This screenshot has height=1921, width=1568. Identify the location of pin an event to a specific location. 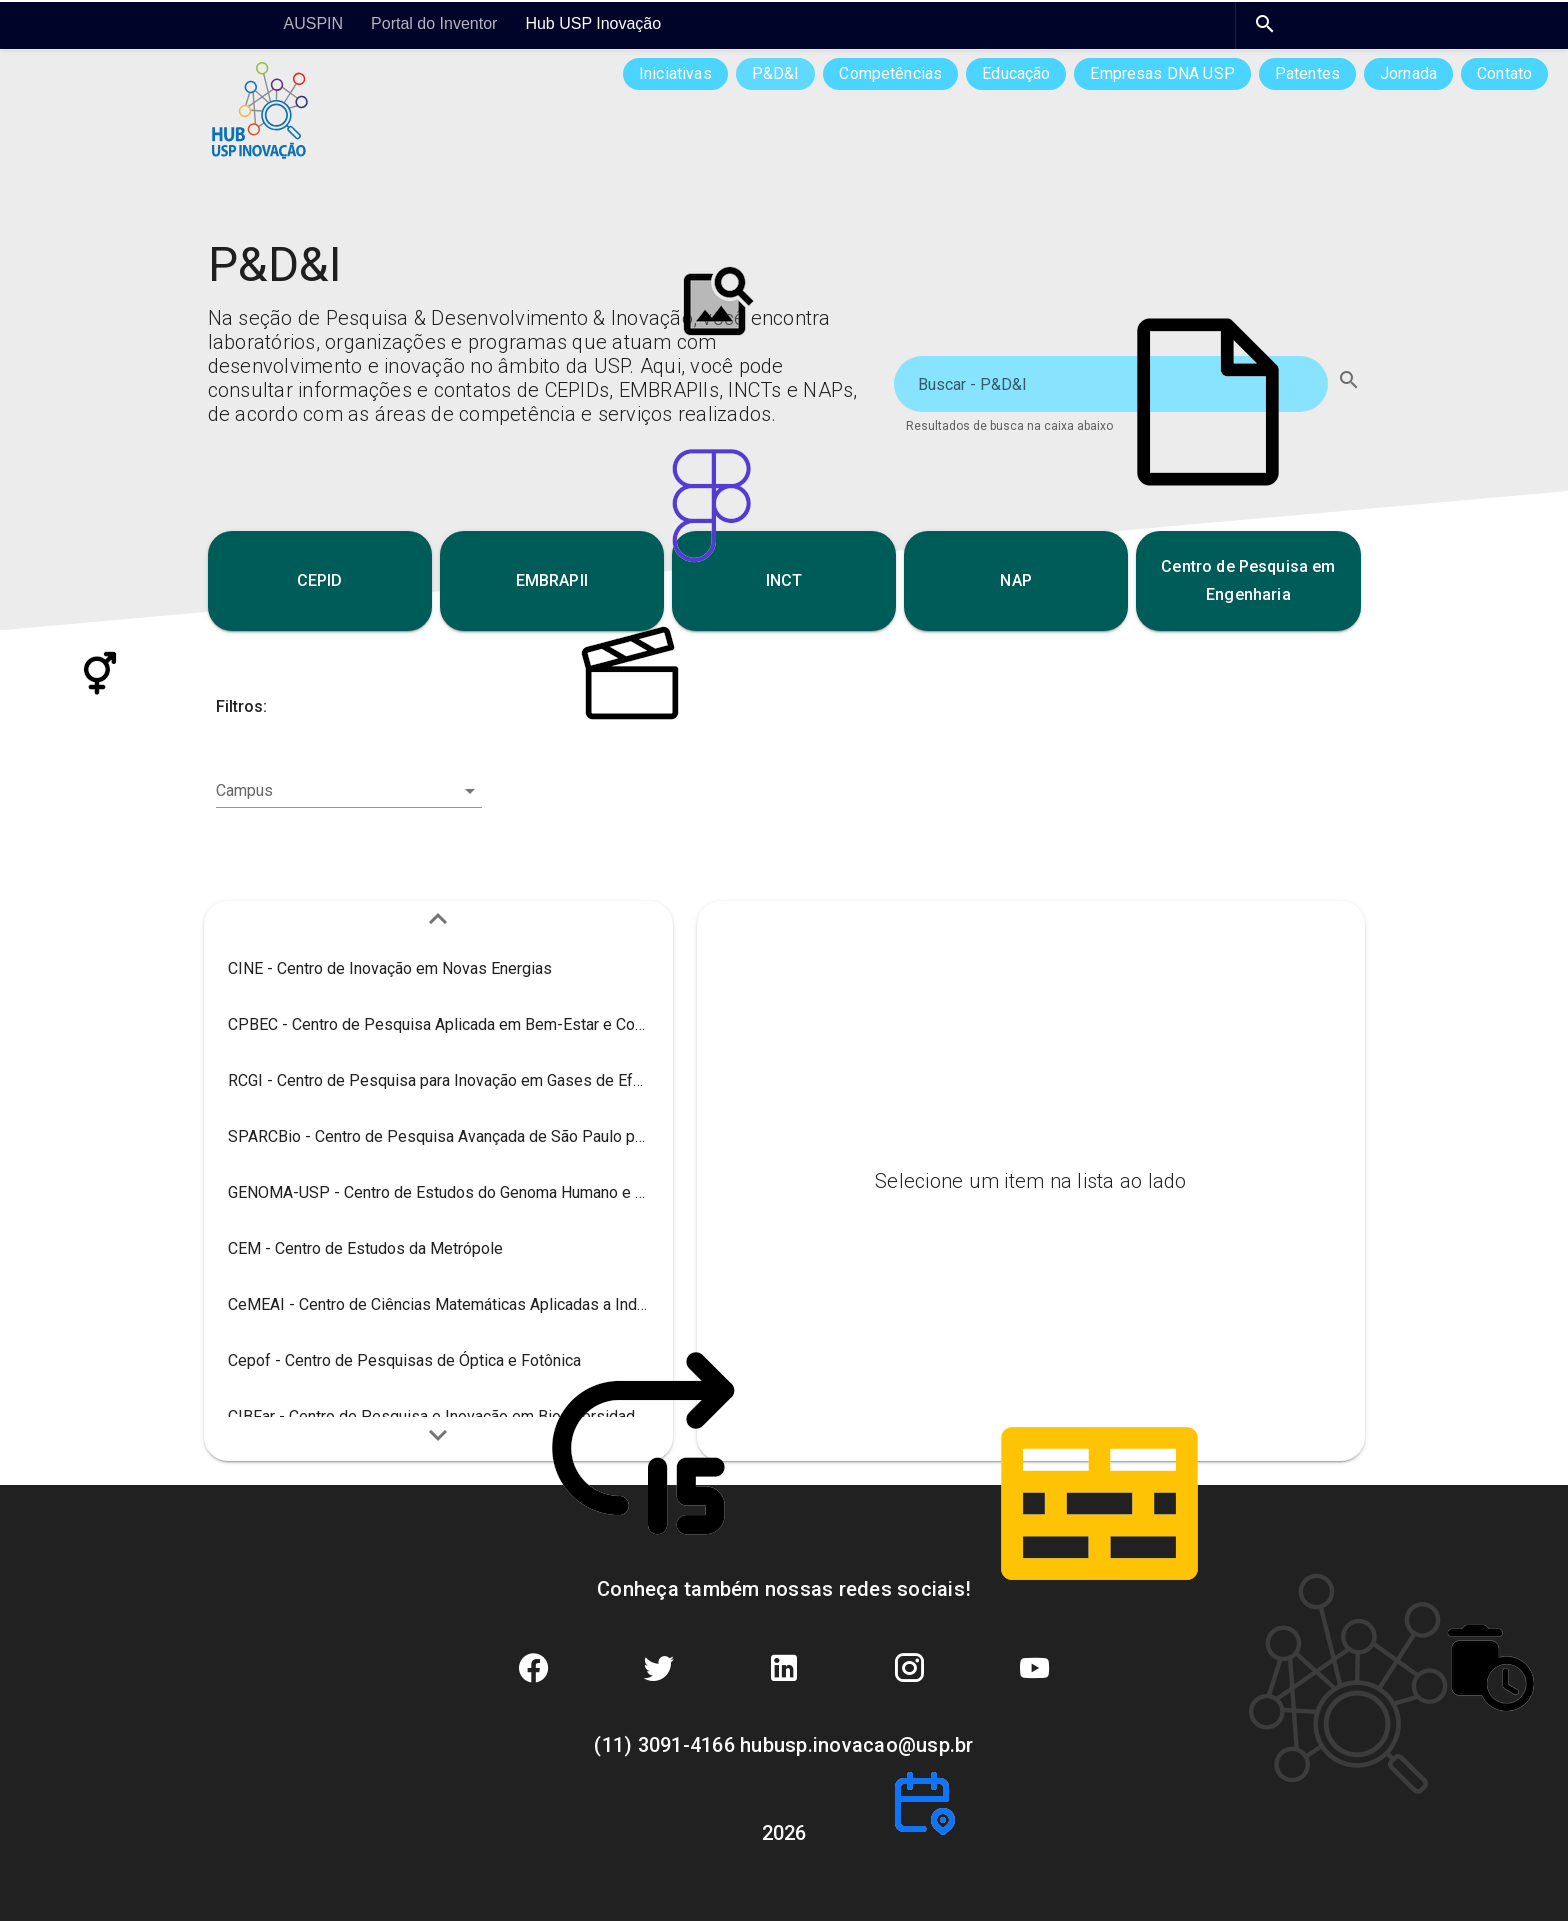
(922, 1802).